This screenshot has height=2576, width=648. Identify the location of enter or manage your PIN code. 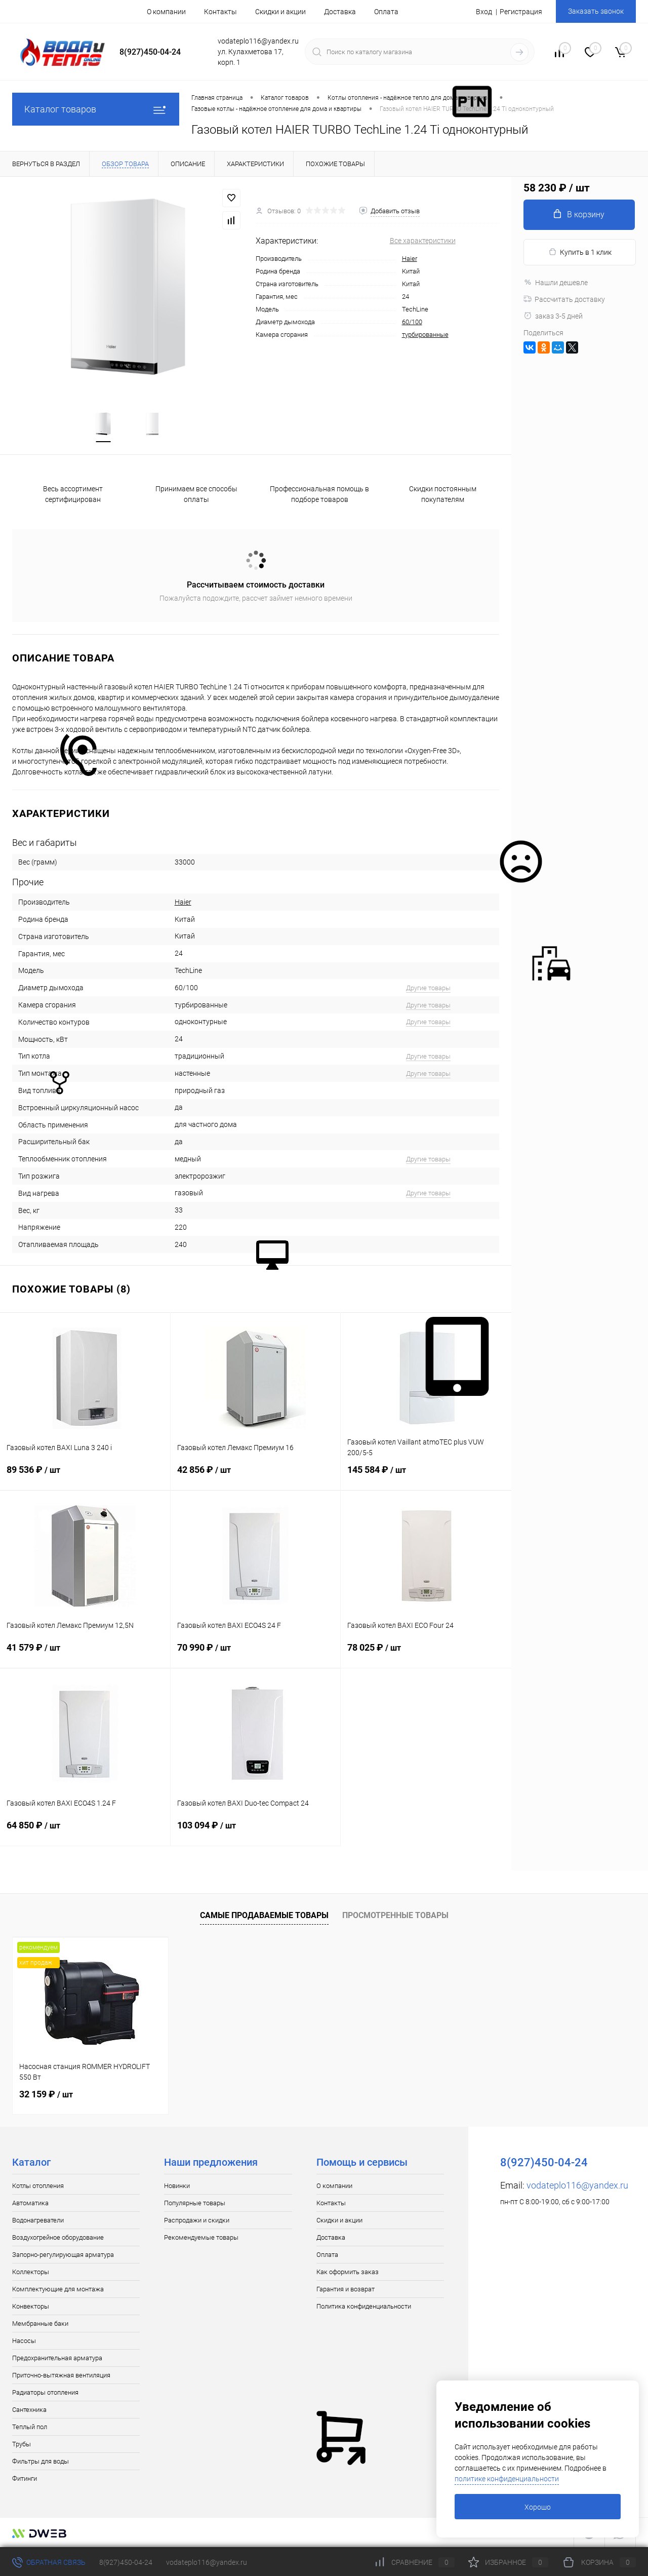
(472, 101).